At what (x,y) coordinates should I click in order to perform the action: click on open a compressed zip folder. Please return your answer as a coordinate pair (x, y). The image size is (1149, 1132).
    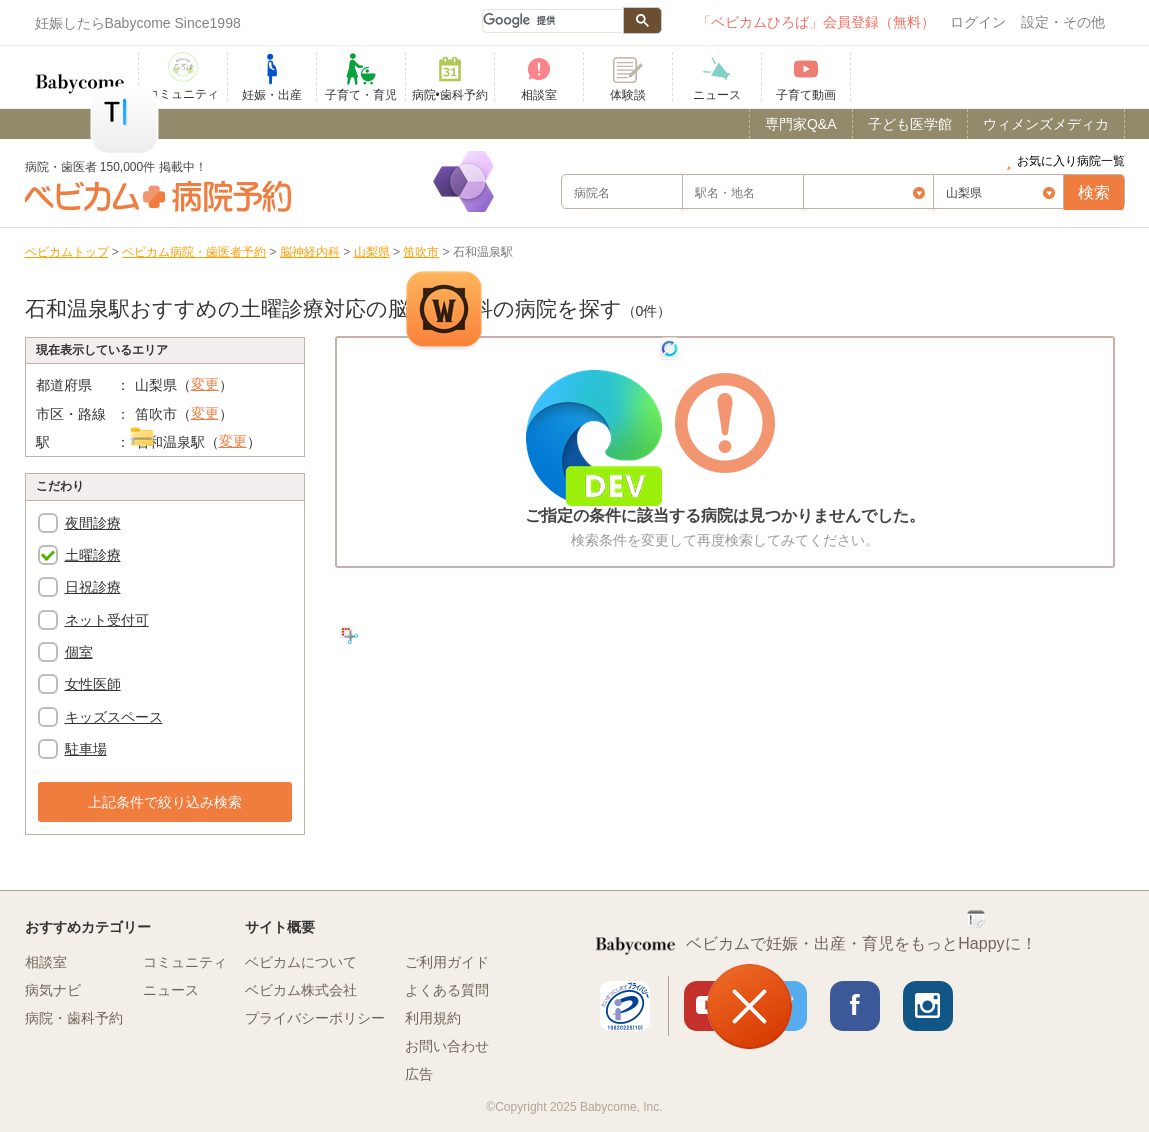
    Looking at the image, I should click on (142, 437).